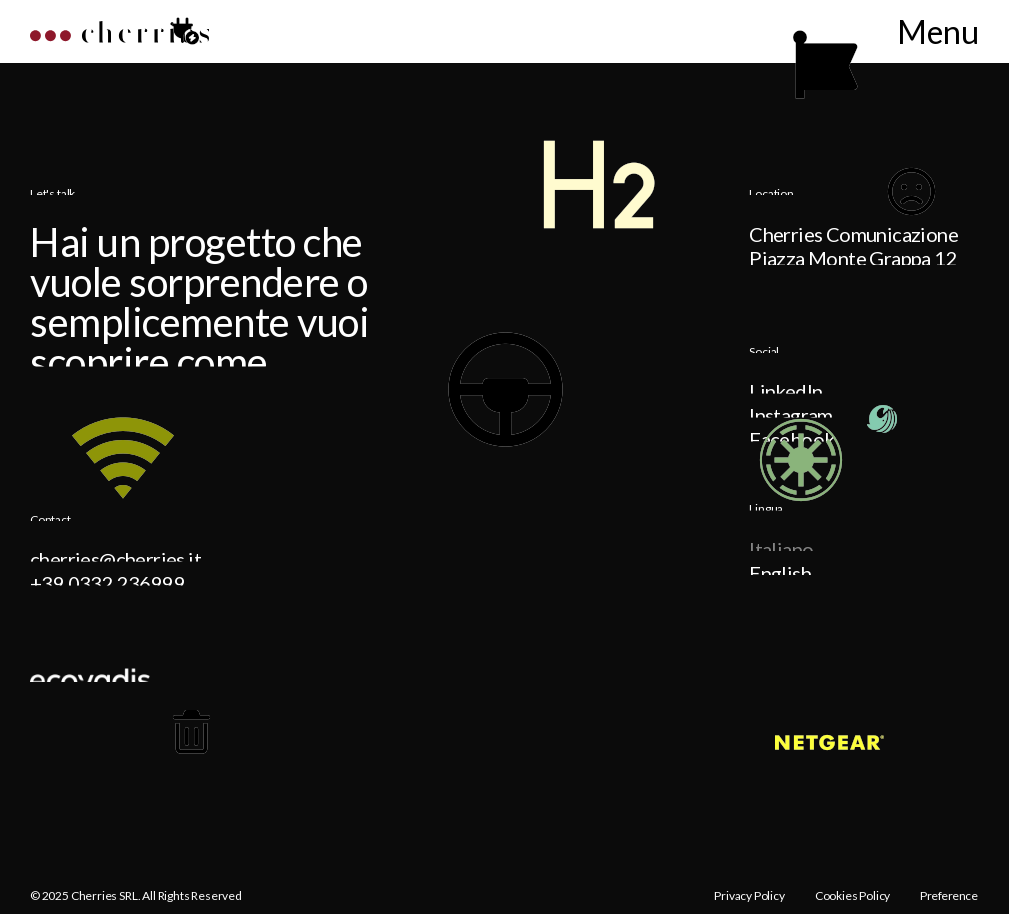  What do you see at coordinates (801, 460) in the screenshot?
I see `galactic republic logo from star wars` at bounding box center [801, 460].